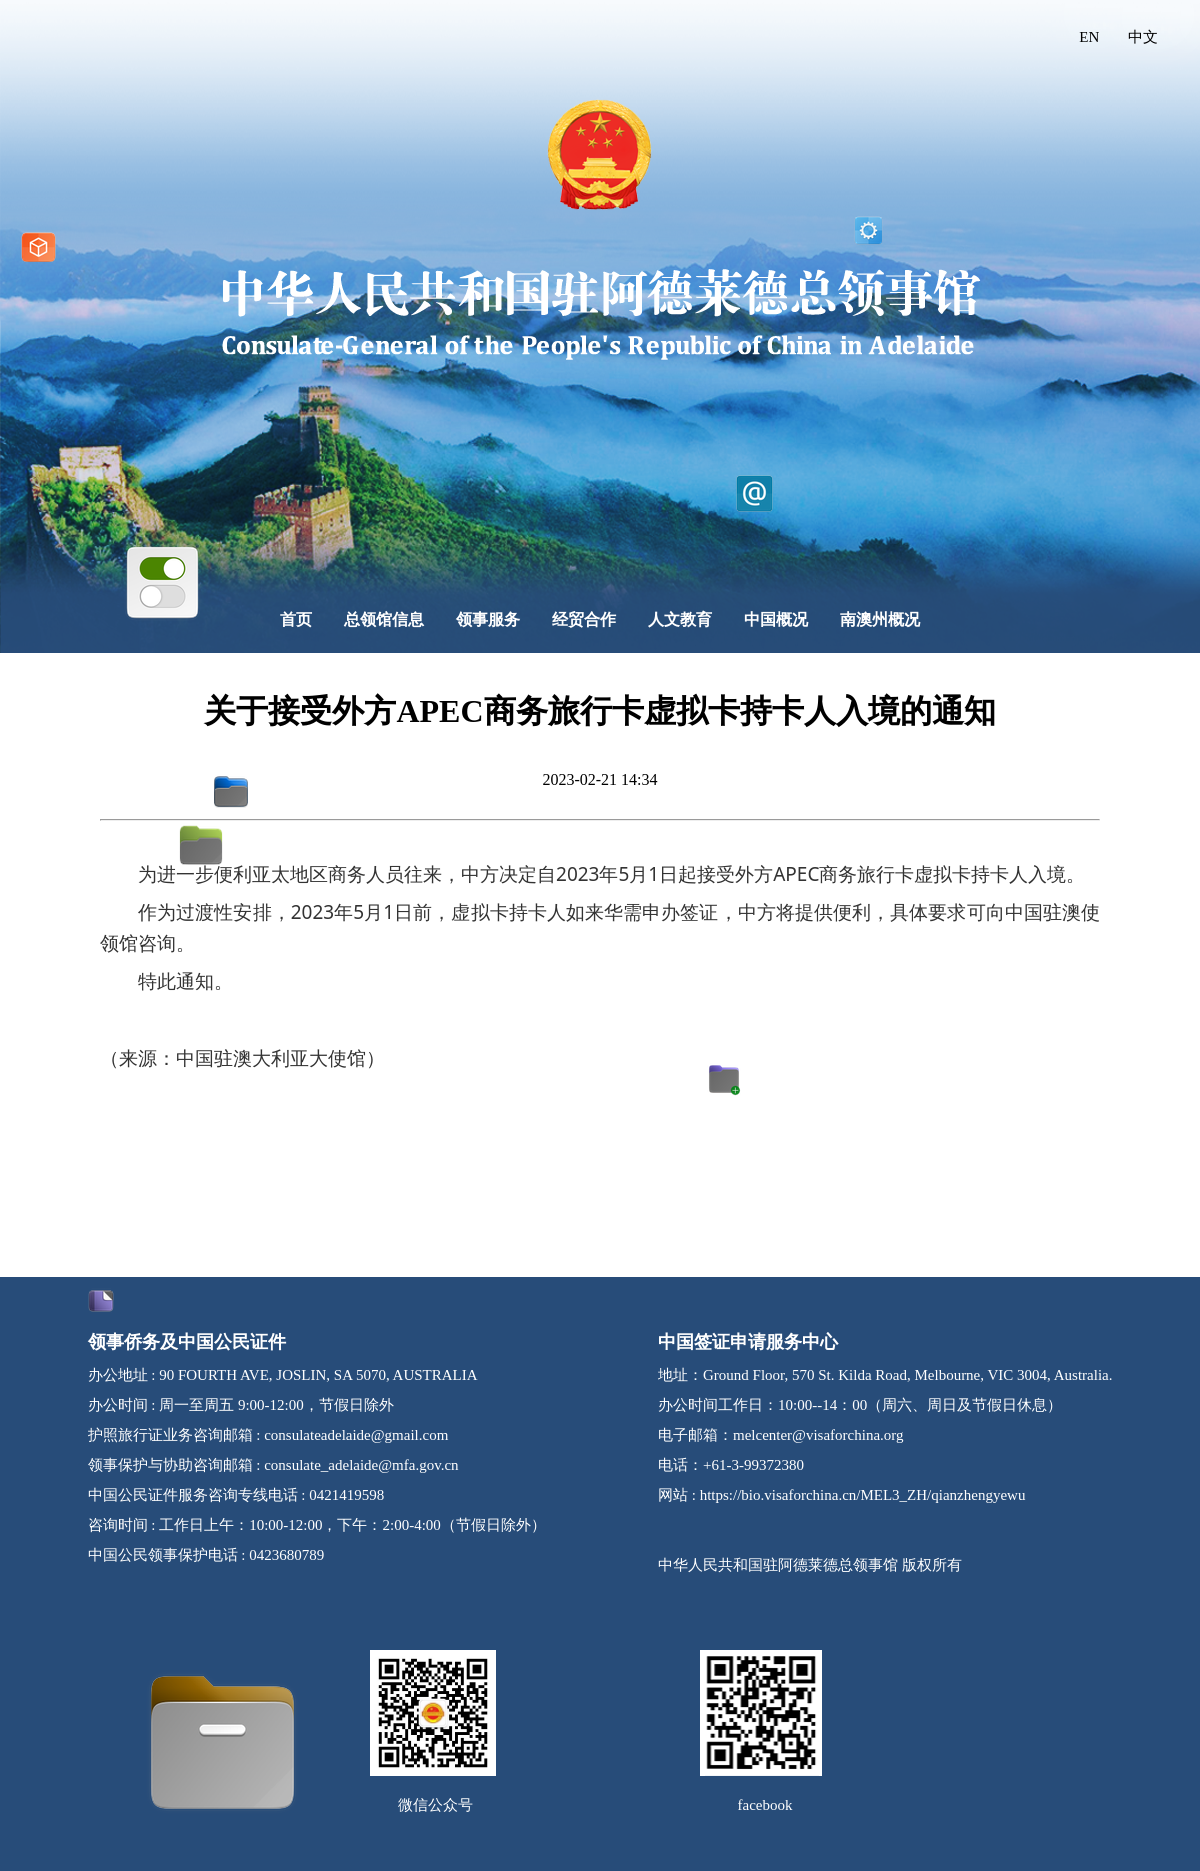  I want to click on change desktop wallpaper settings, so click(101, 1300).